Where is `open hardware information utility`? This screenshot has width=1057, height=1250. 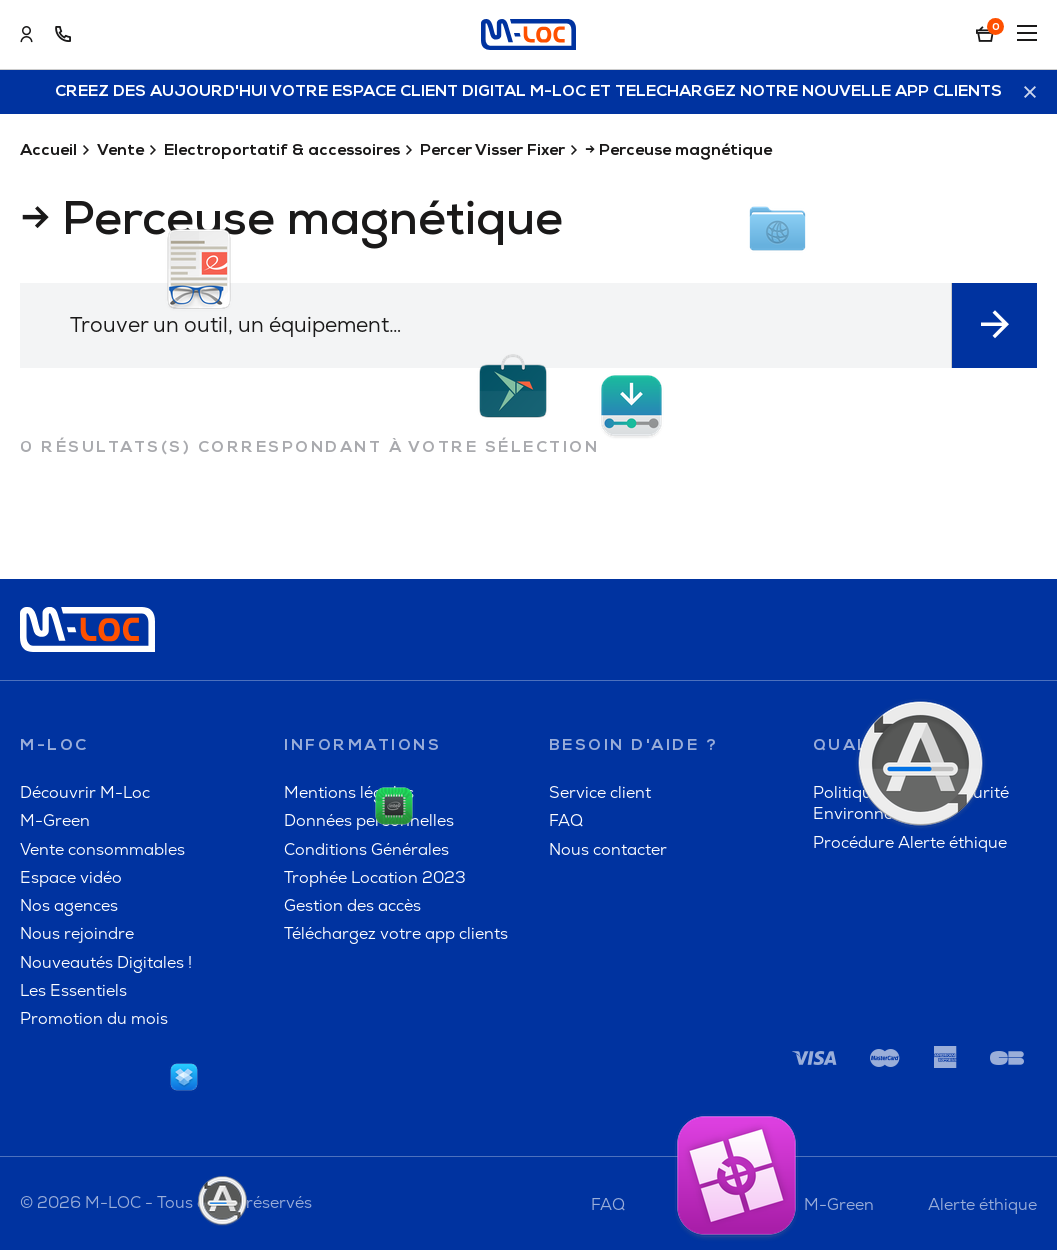
open hardware information utility is located at coordinates (394, 806).